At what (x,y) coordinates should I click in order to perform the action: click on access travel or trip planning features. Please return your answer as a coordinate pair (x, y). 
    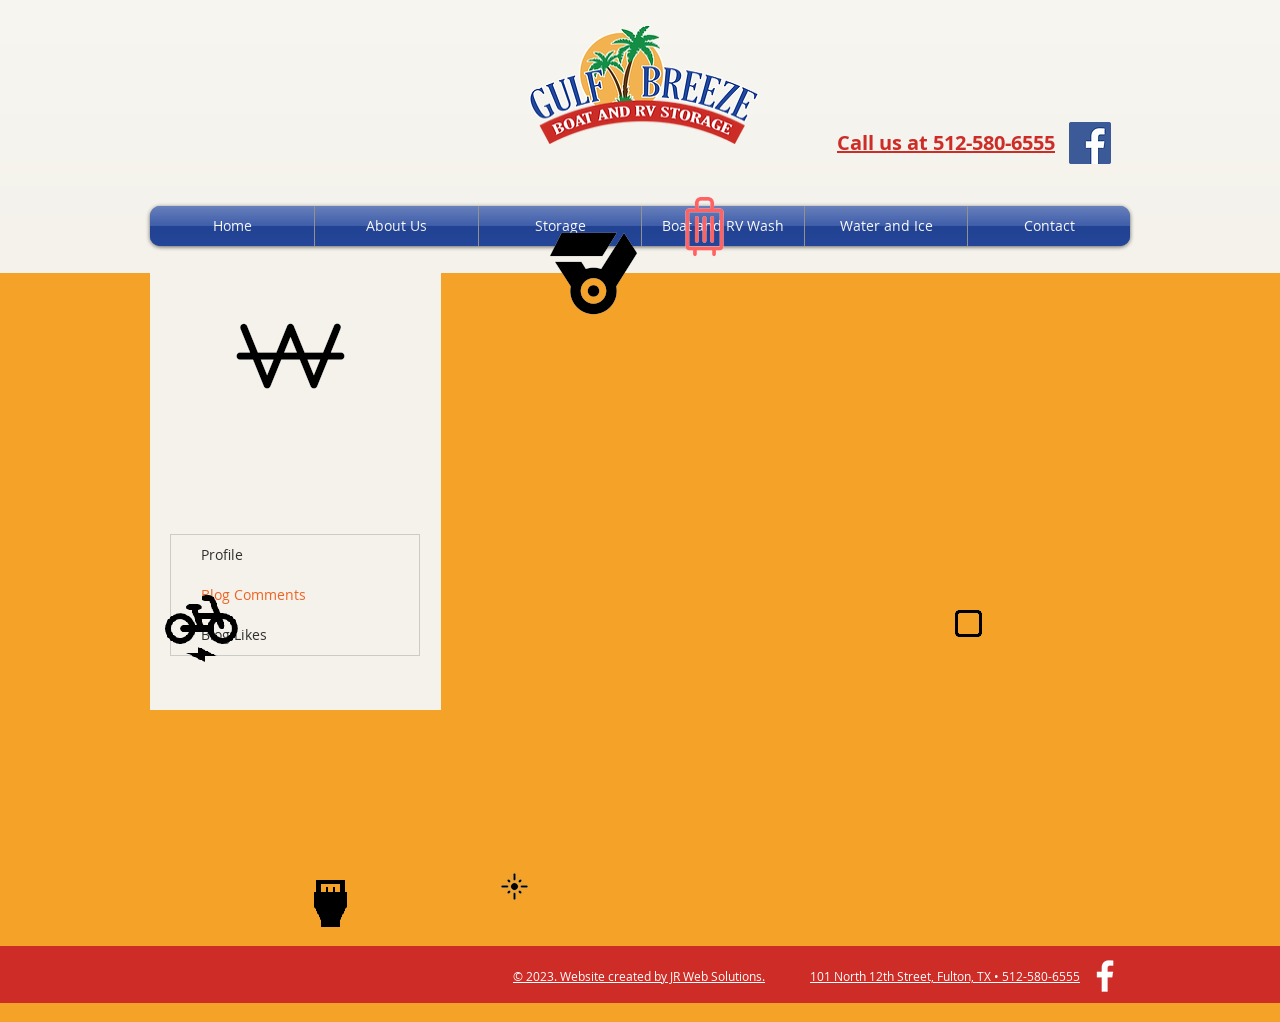
    Looking at the image, I should click on (704, 227).